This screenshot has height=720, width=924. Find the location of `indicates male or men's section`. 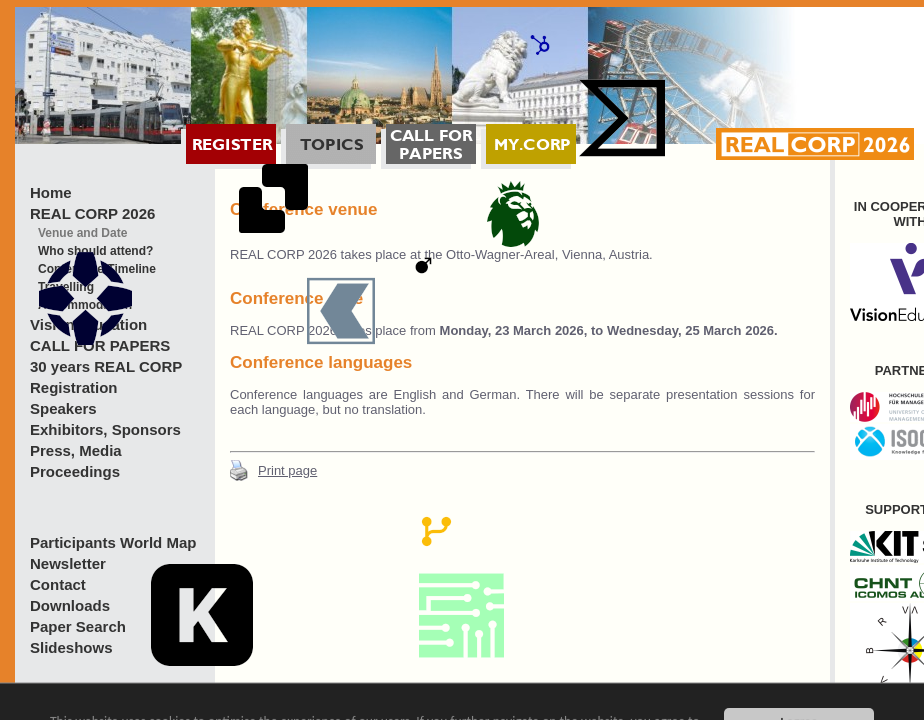

indicates male or men's section is located at coordinates (423, 265).